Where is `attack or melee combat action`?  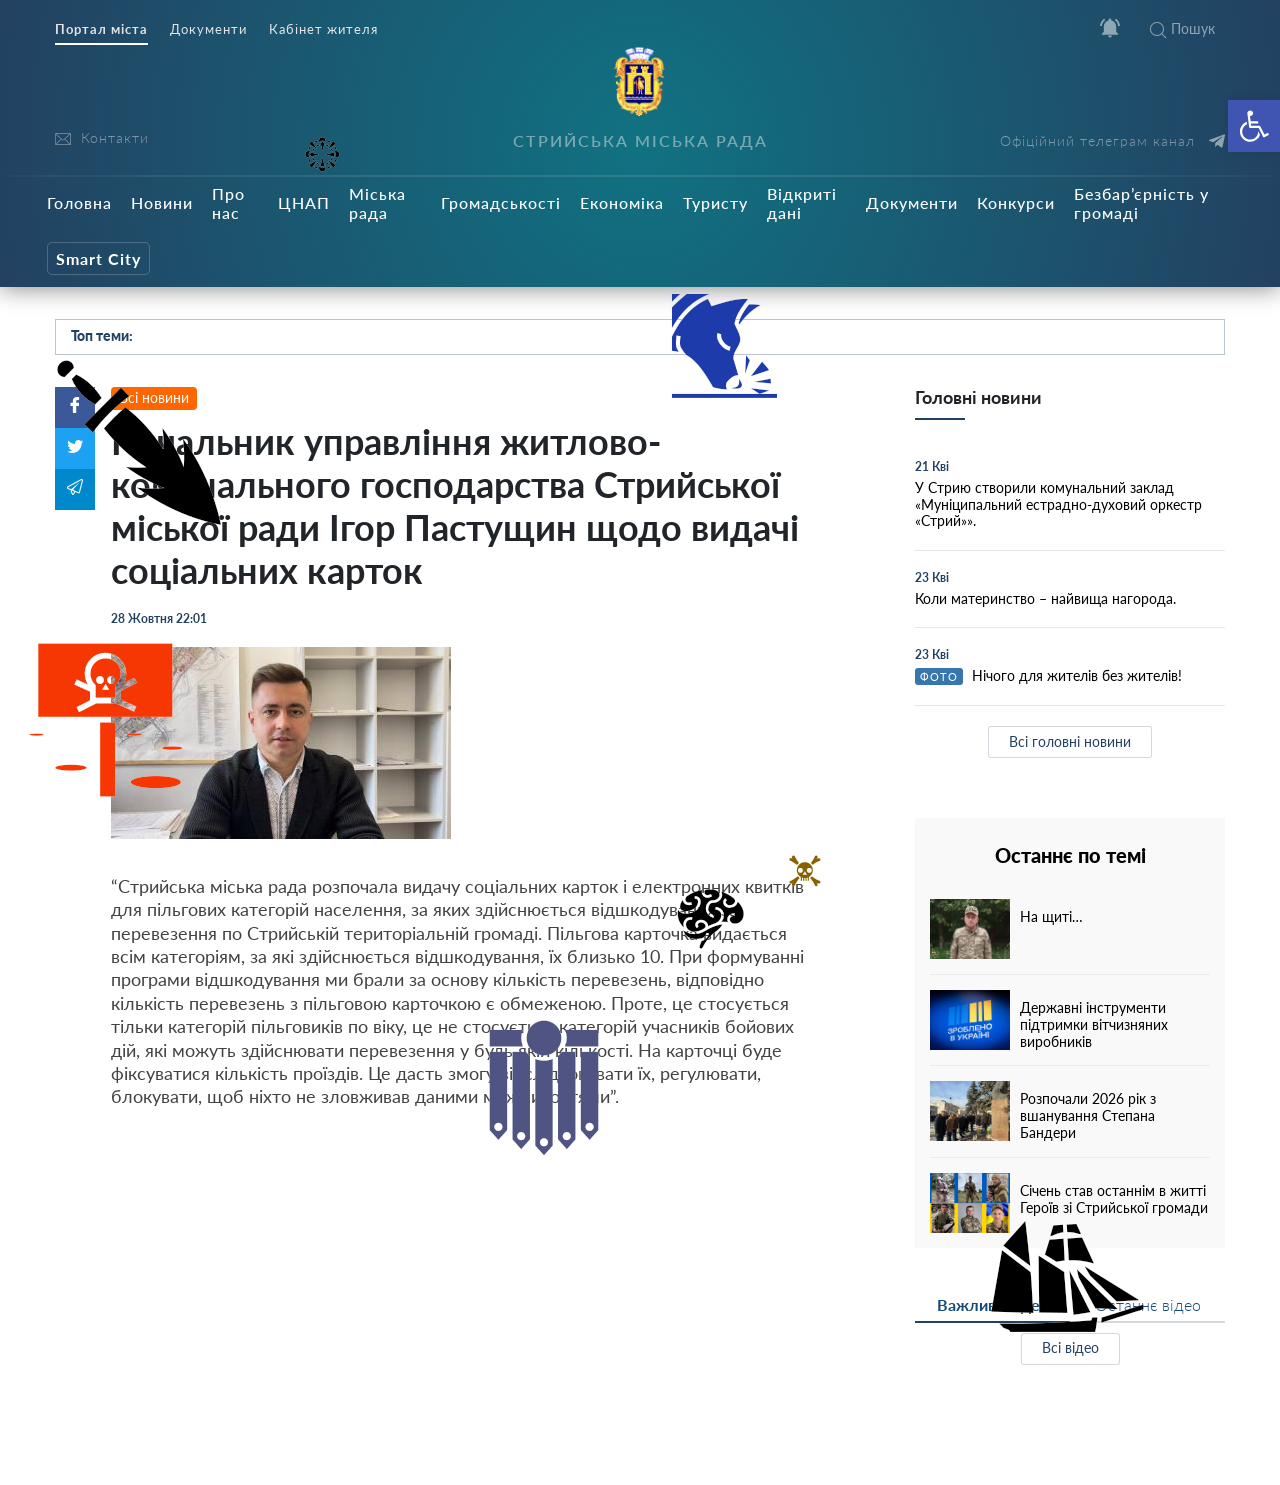
attack or melee combat action is located at coordinates (138, 442).